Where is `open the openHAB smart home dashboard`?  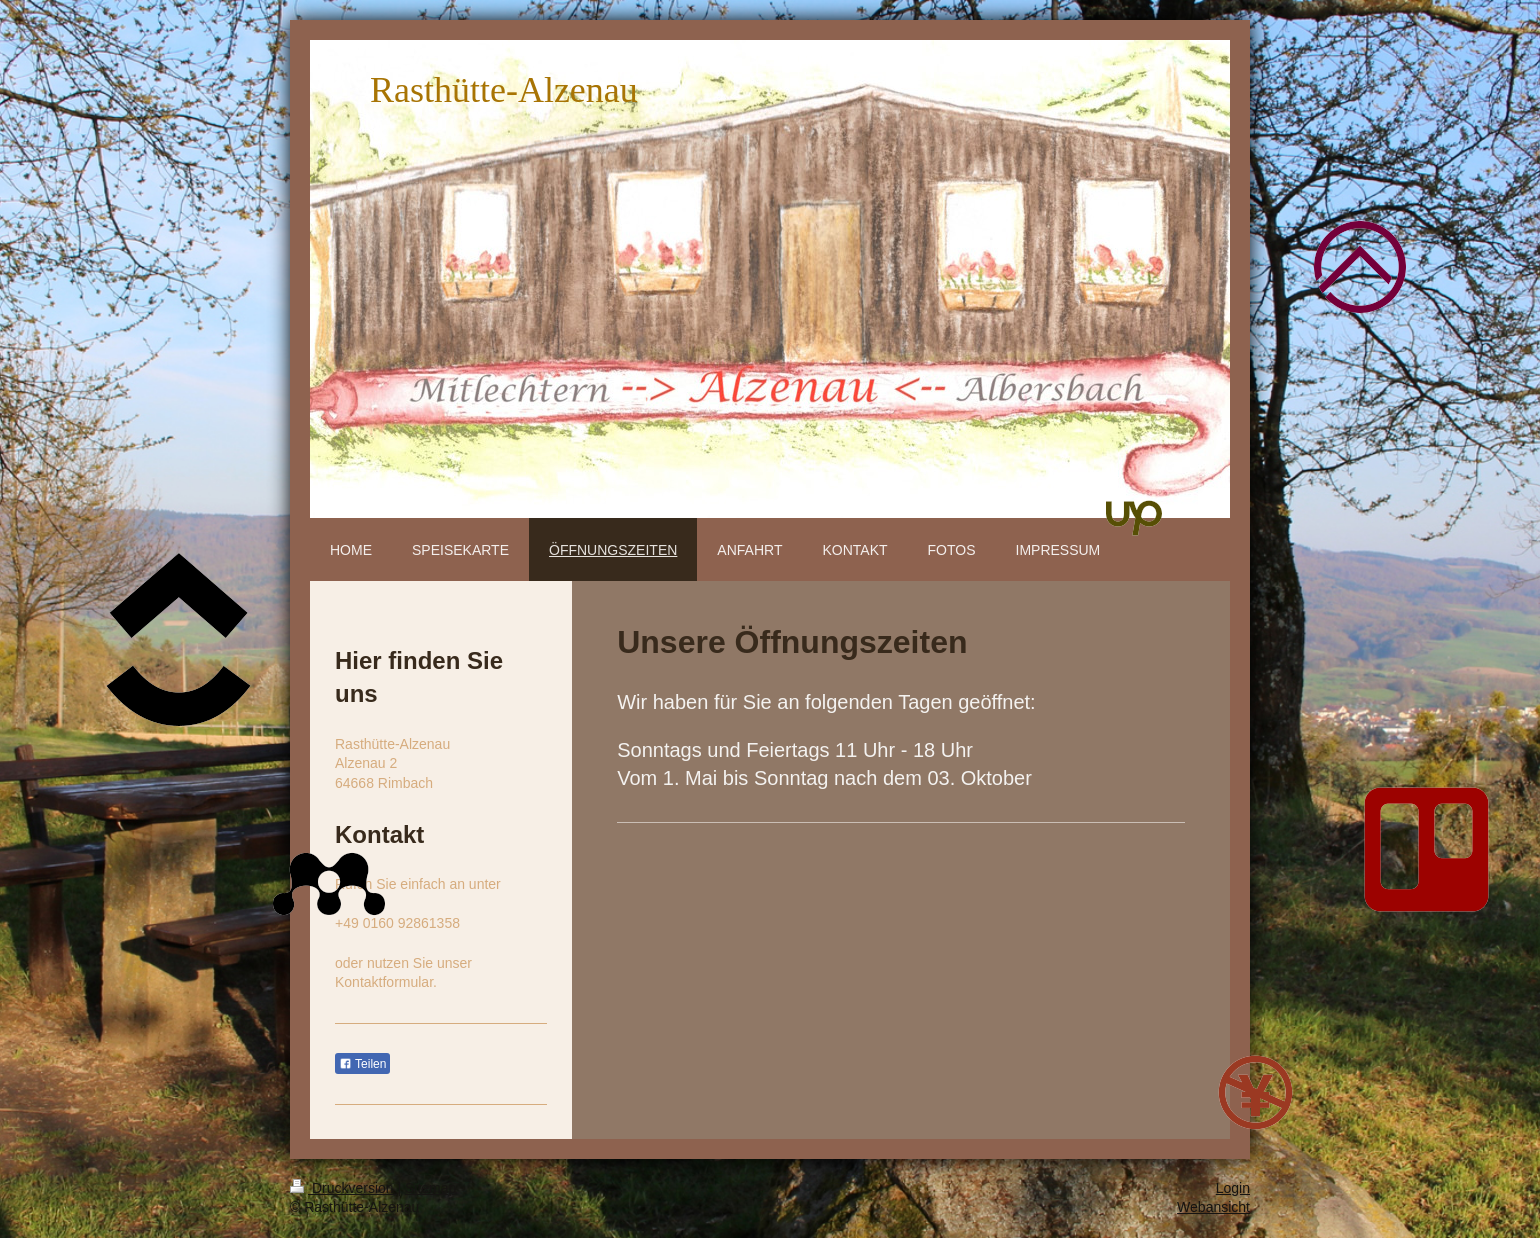
open the openHAB smart home dashboard is located at coordinates (1360, 267).